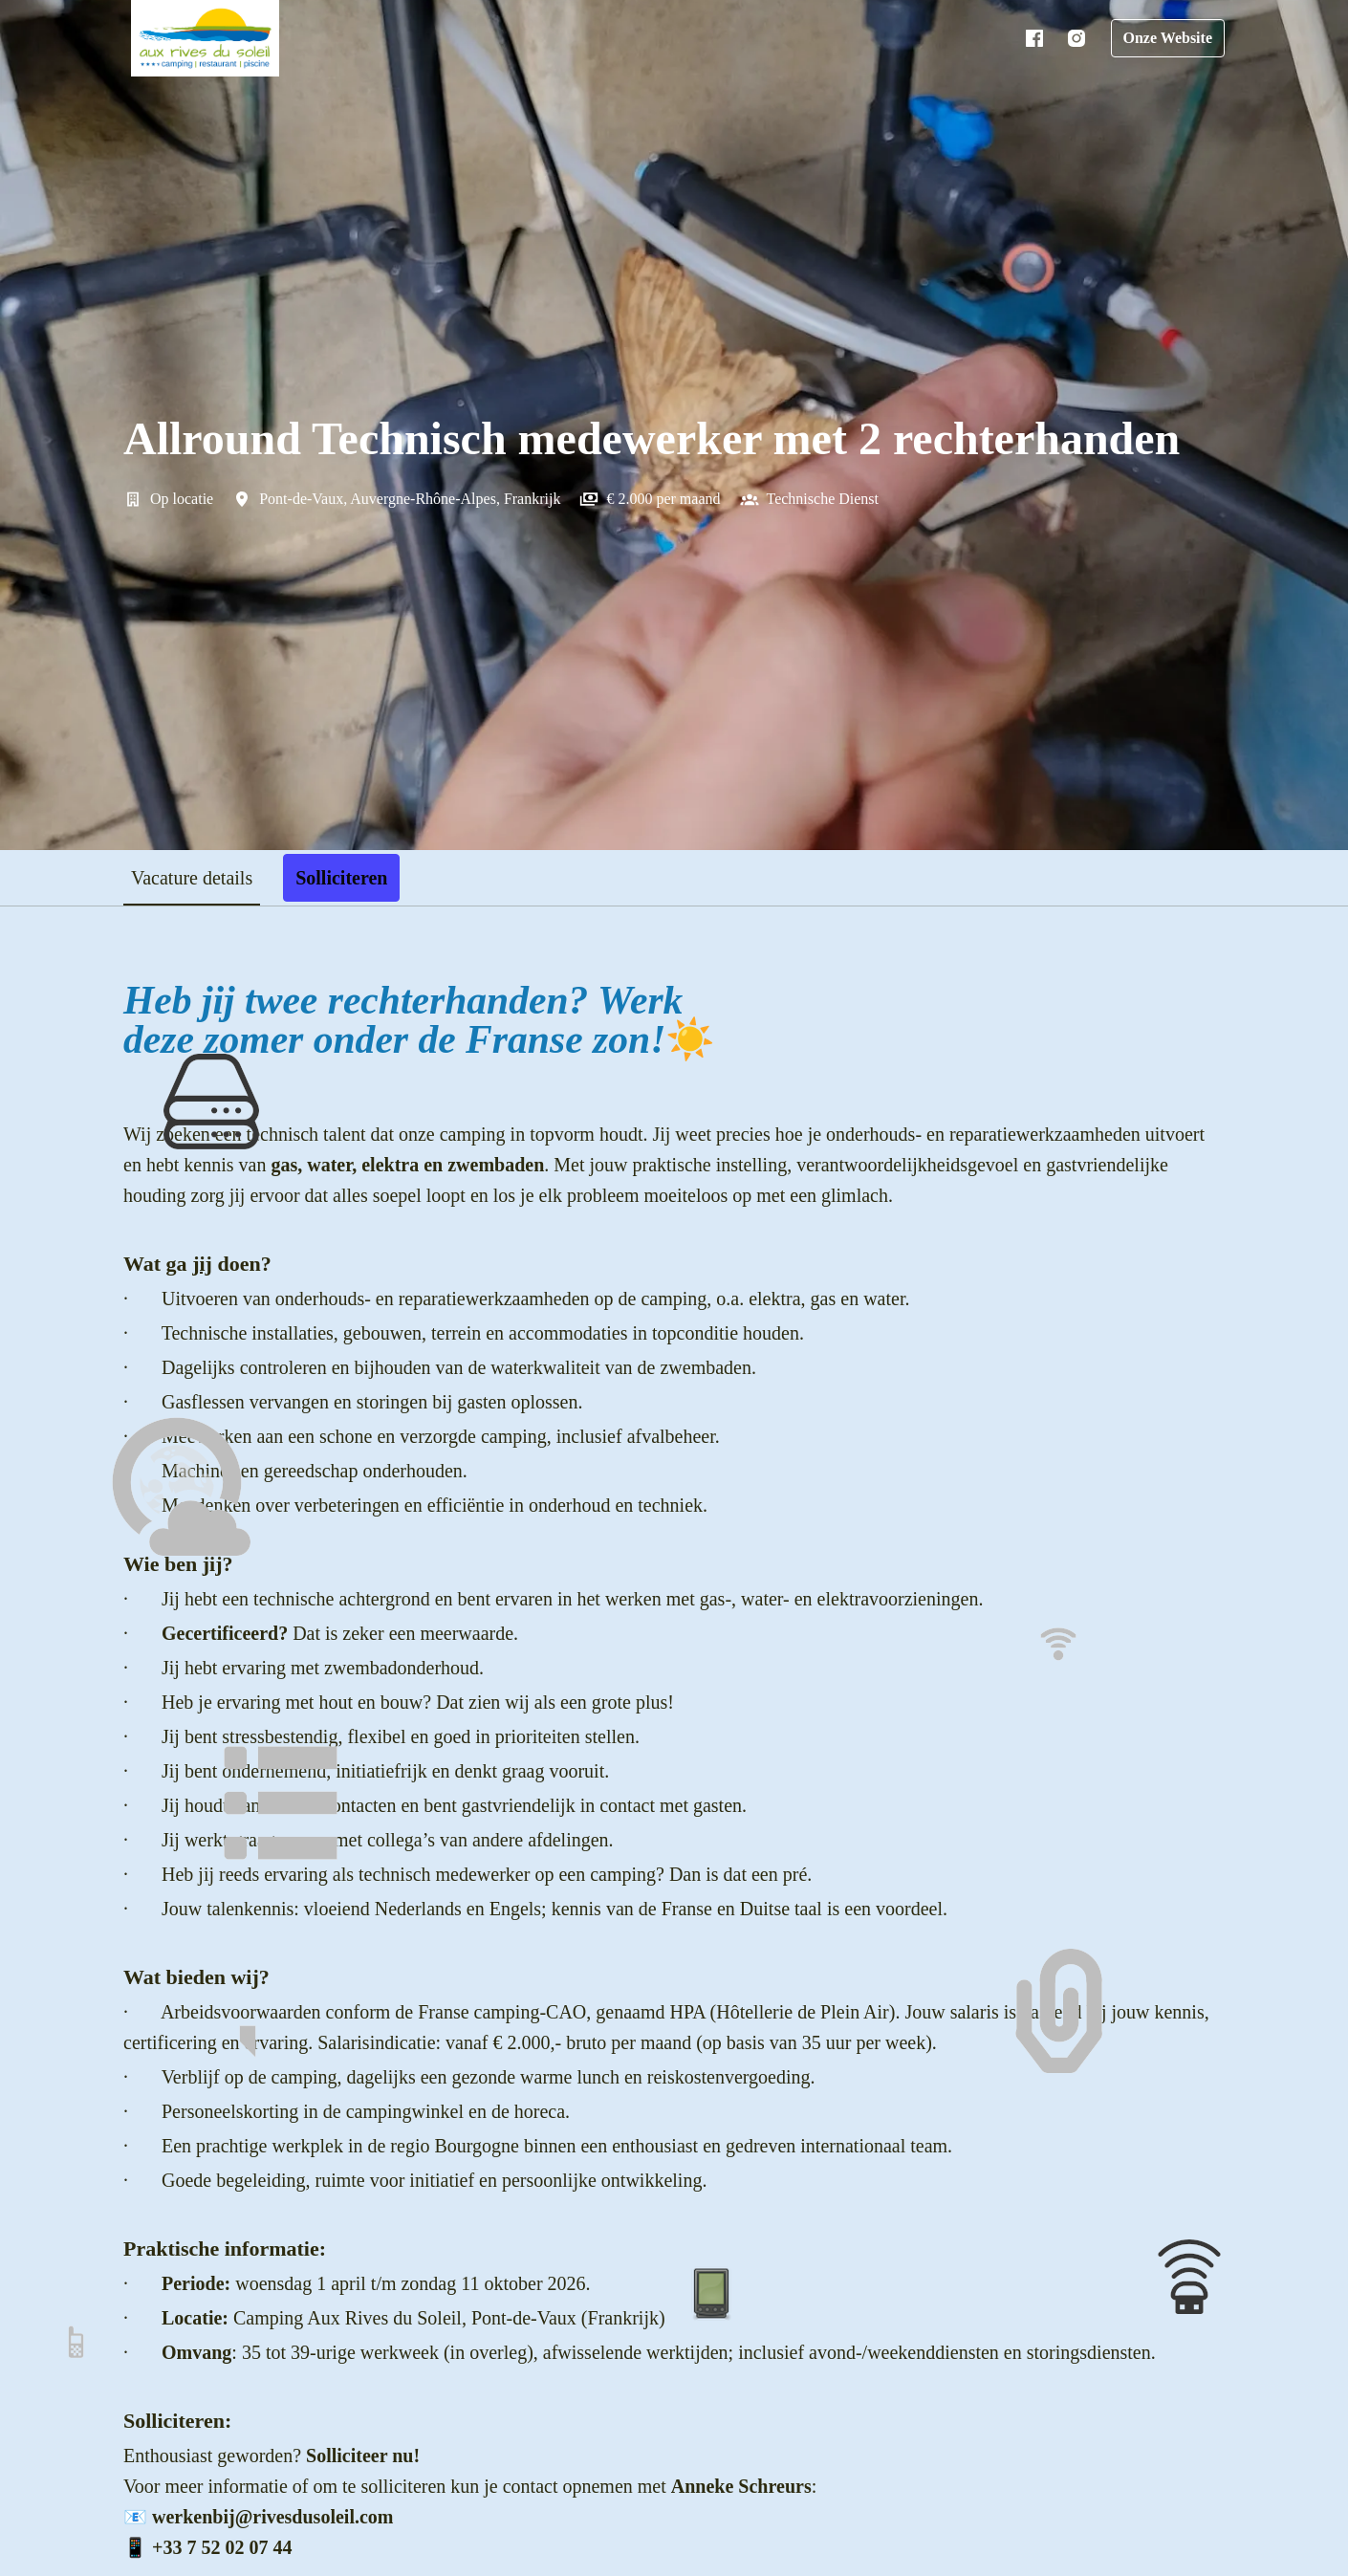  What do you see at coordinates (280, 1802) in the screenshot?
I see `switch to list view` at bounding box center [280, 1802].